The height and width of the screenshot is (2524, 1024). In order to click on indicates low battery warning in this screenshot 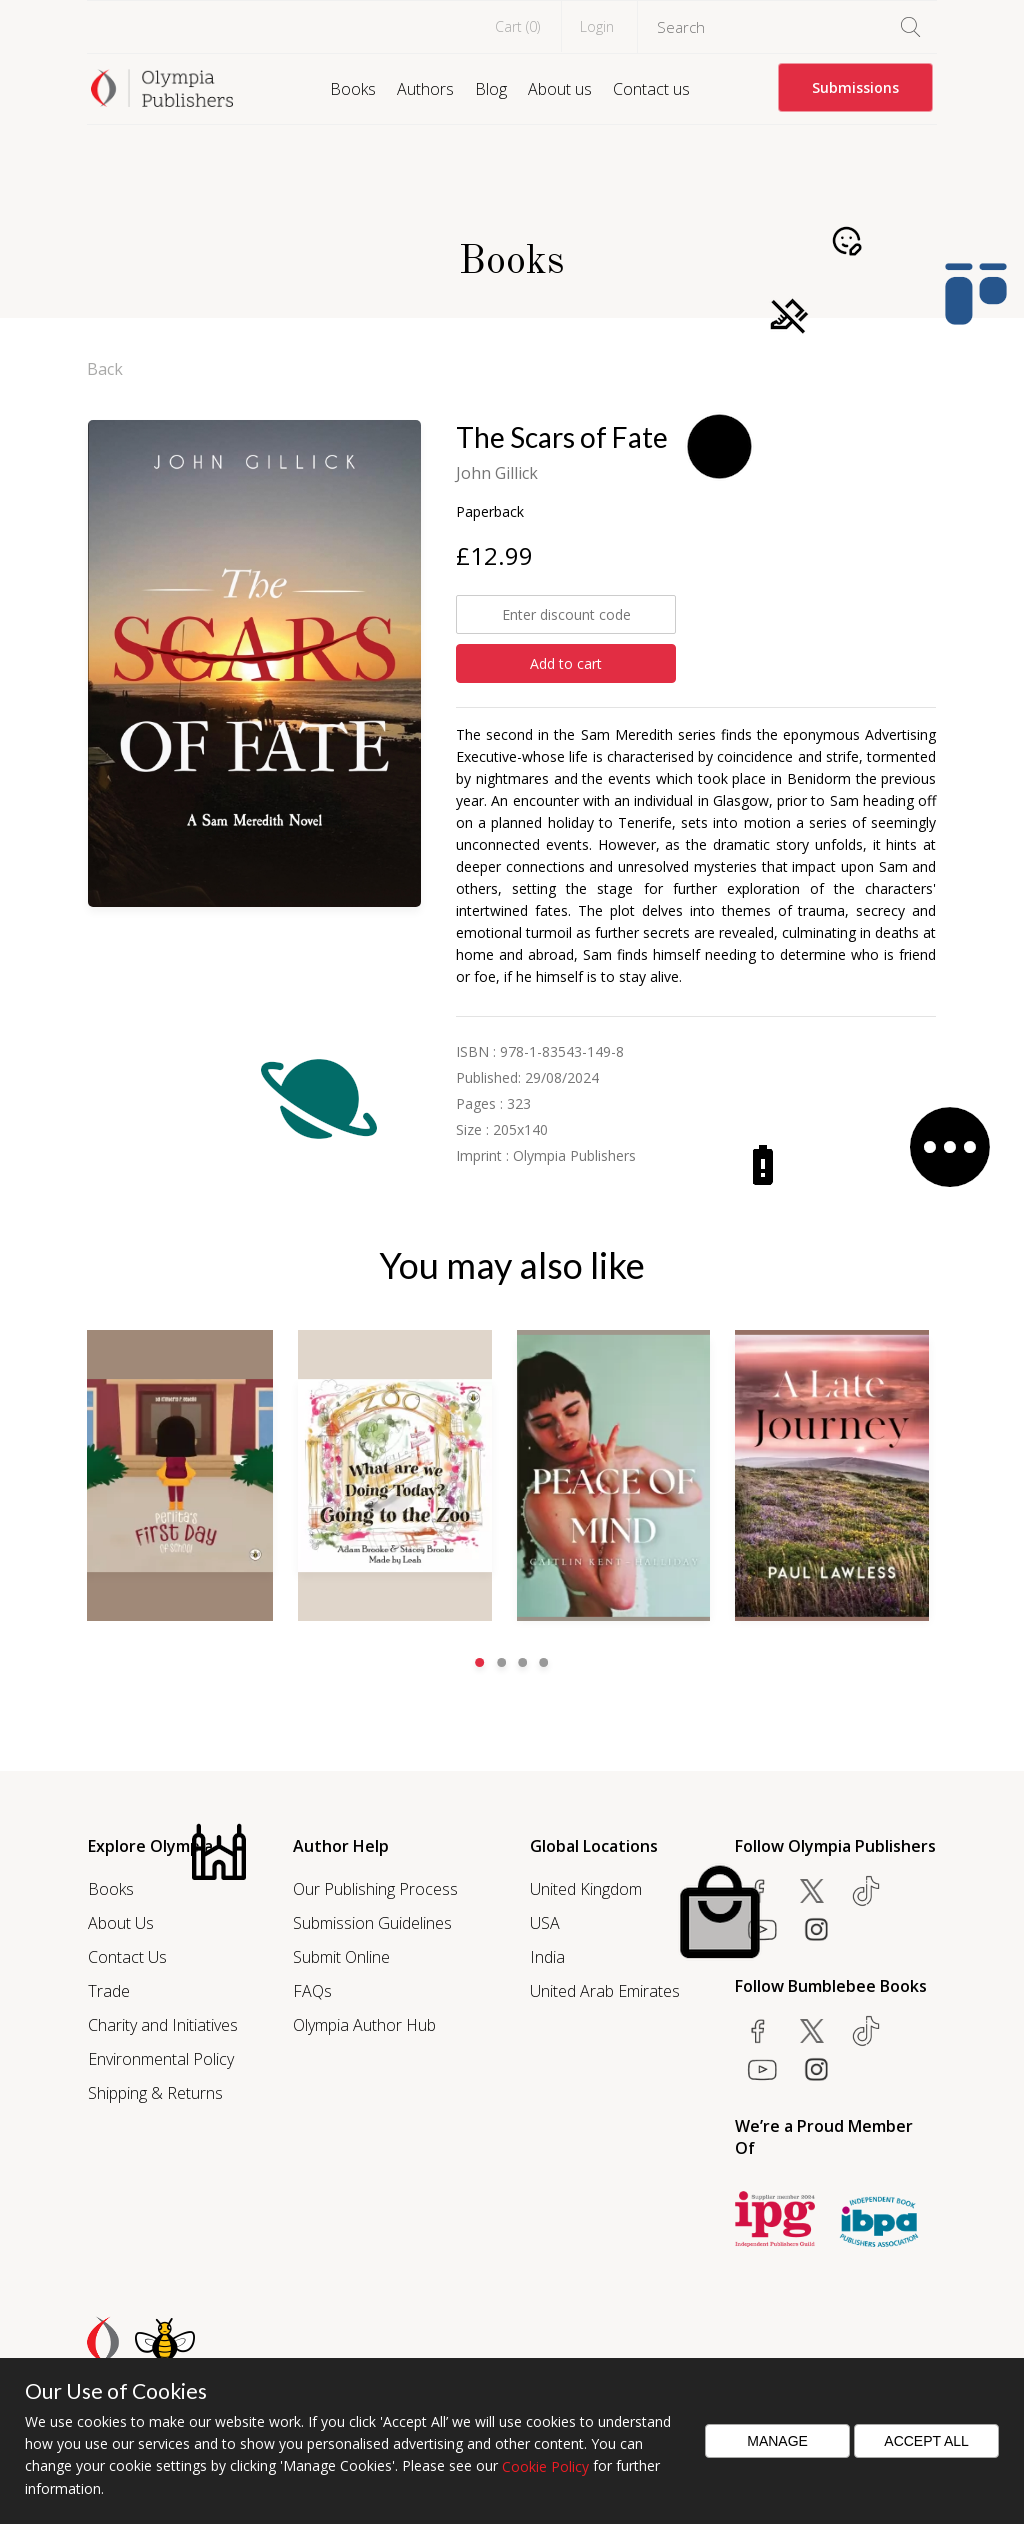, I will do `click(763, 1165)`.